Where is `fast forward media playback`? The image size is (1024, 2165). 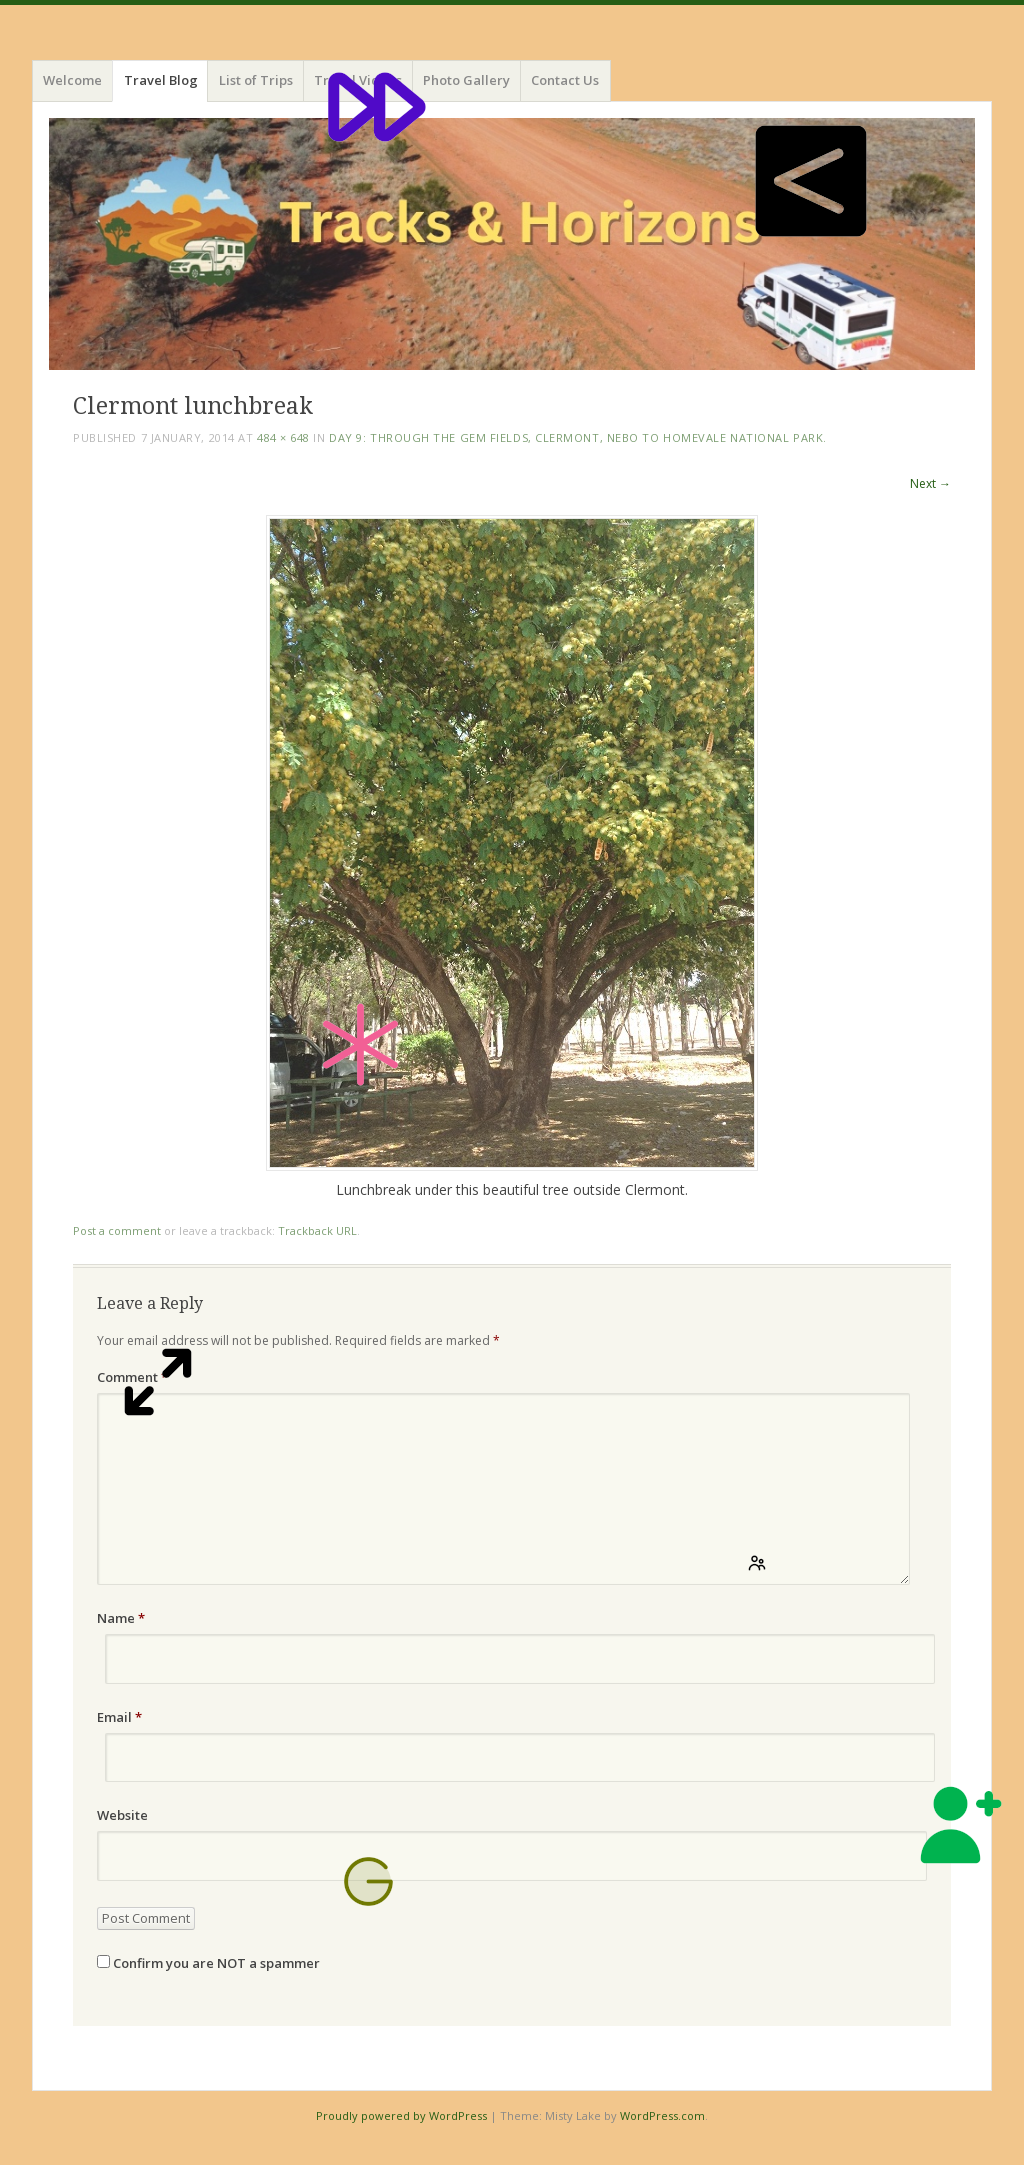
fast forward media playback is located at coordinates (371, 107).